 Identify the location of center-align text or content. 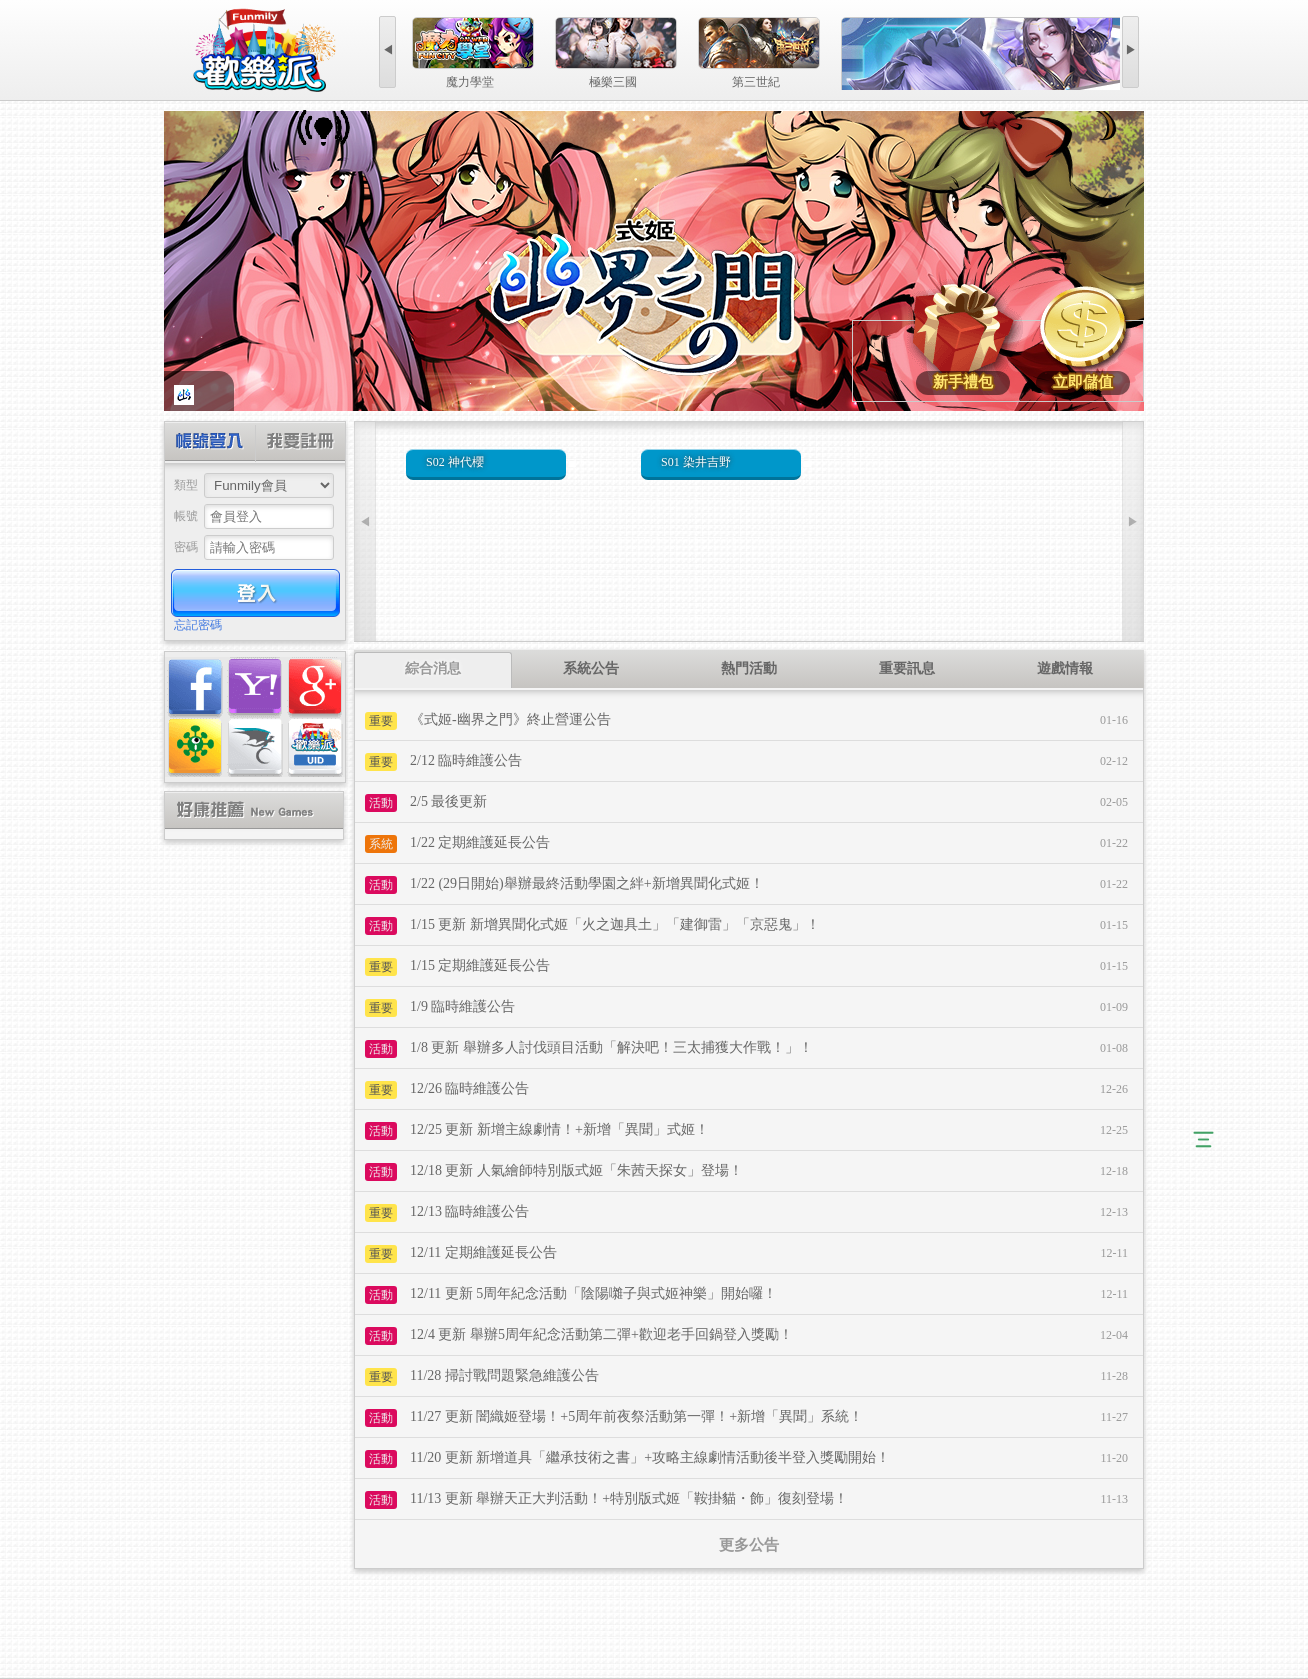
(1203, 1139).